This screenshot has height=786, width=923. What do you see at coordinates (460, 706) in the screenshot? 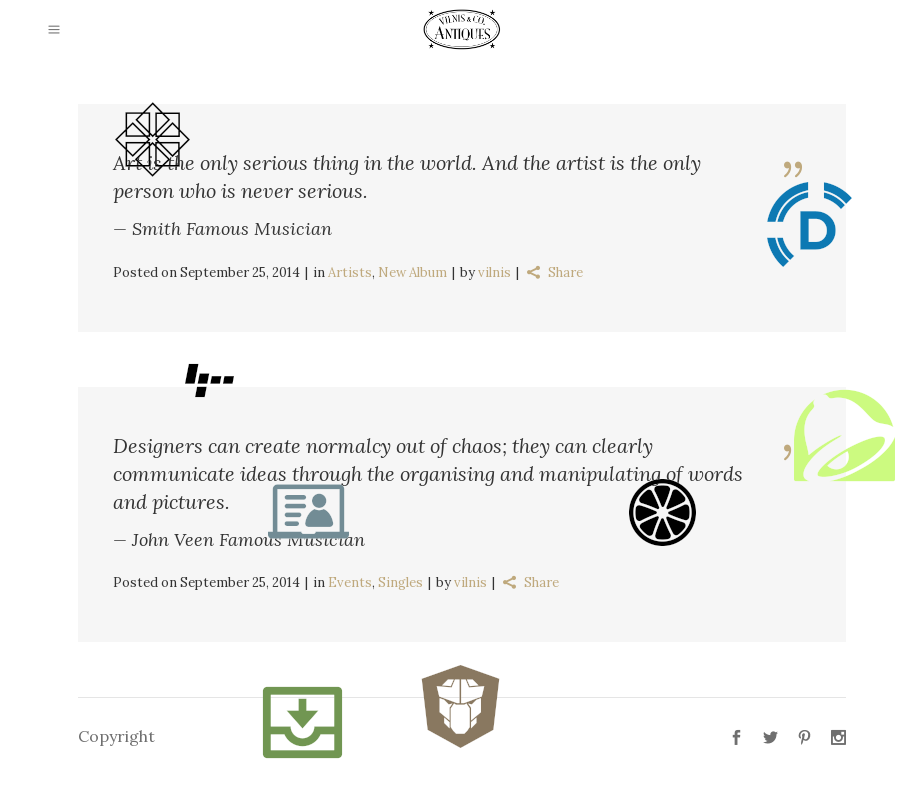
I see `primeng angular ui component library logo` at bounding box center [460, 706].